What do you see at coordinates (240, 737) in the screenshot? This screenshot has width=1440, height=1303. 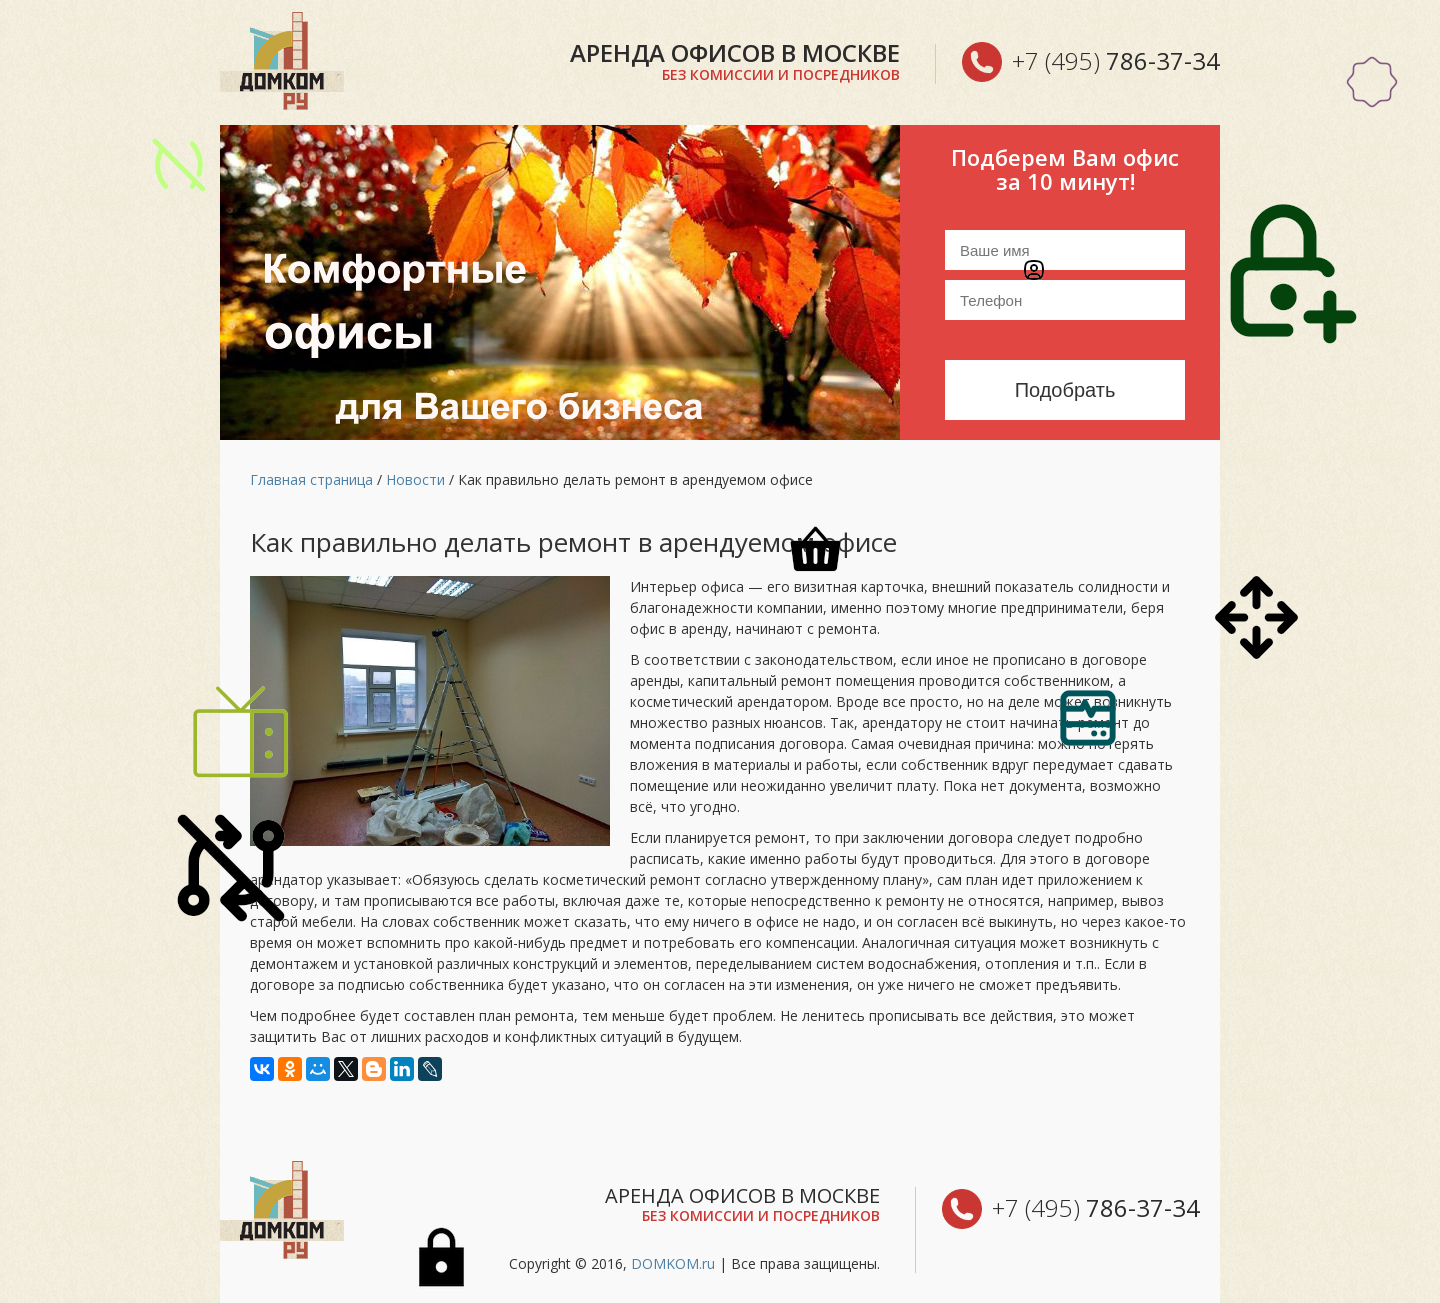 I see `access TV or video streaming features` at bounding box center [240, 737].